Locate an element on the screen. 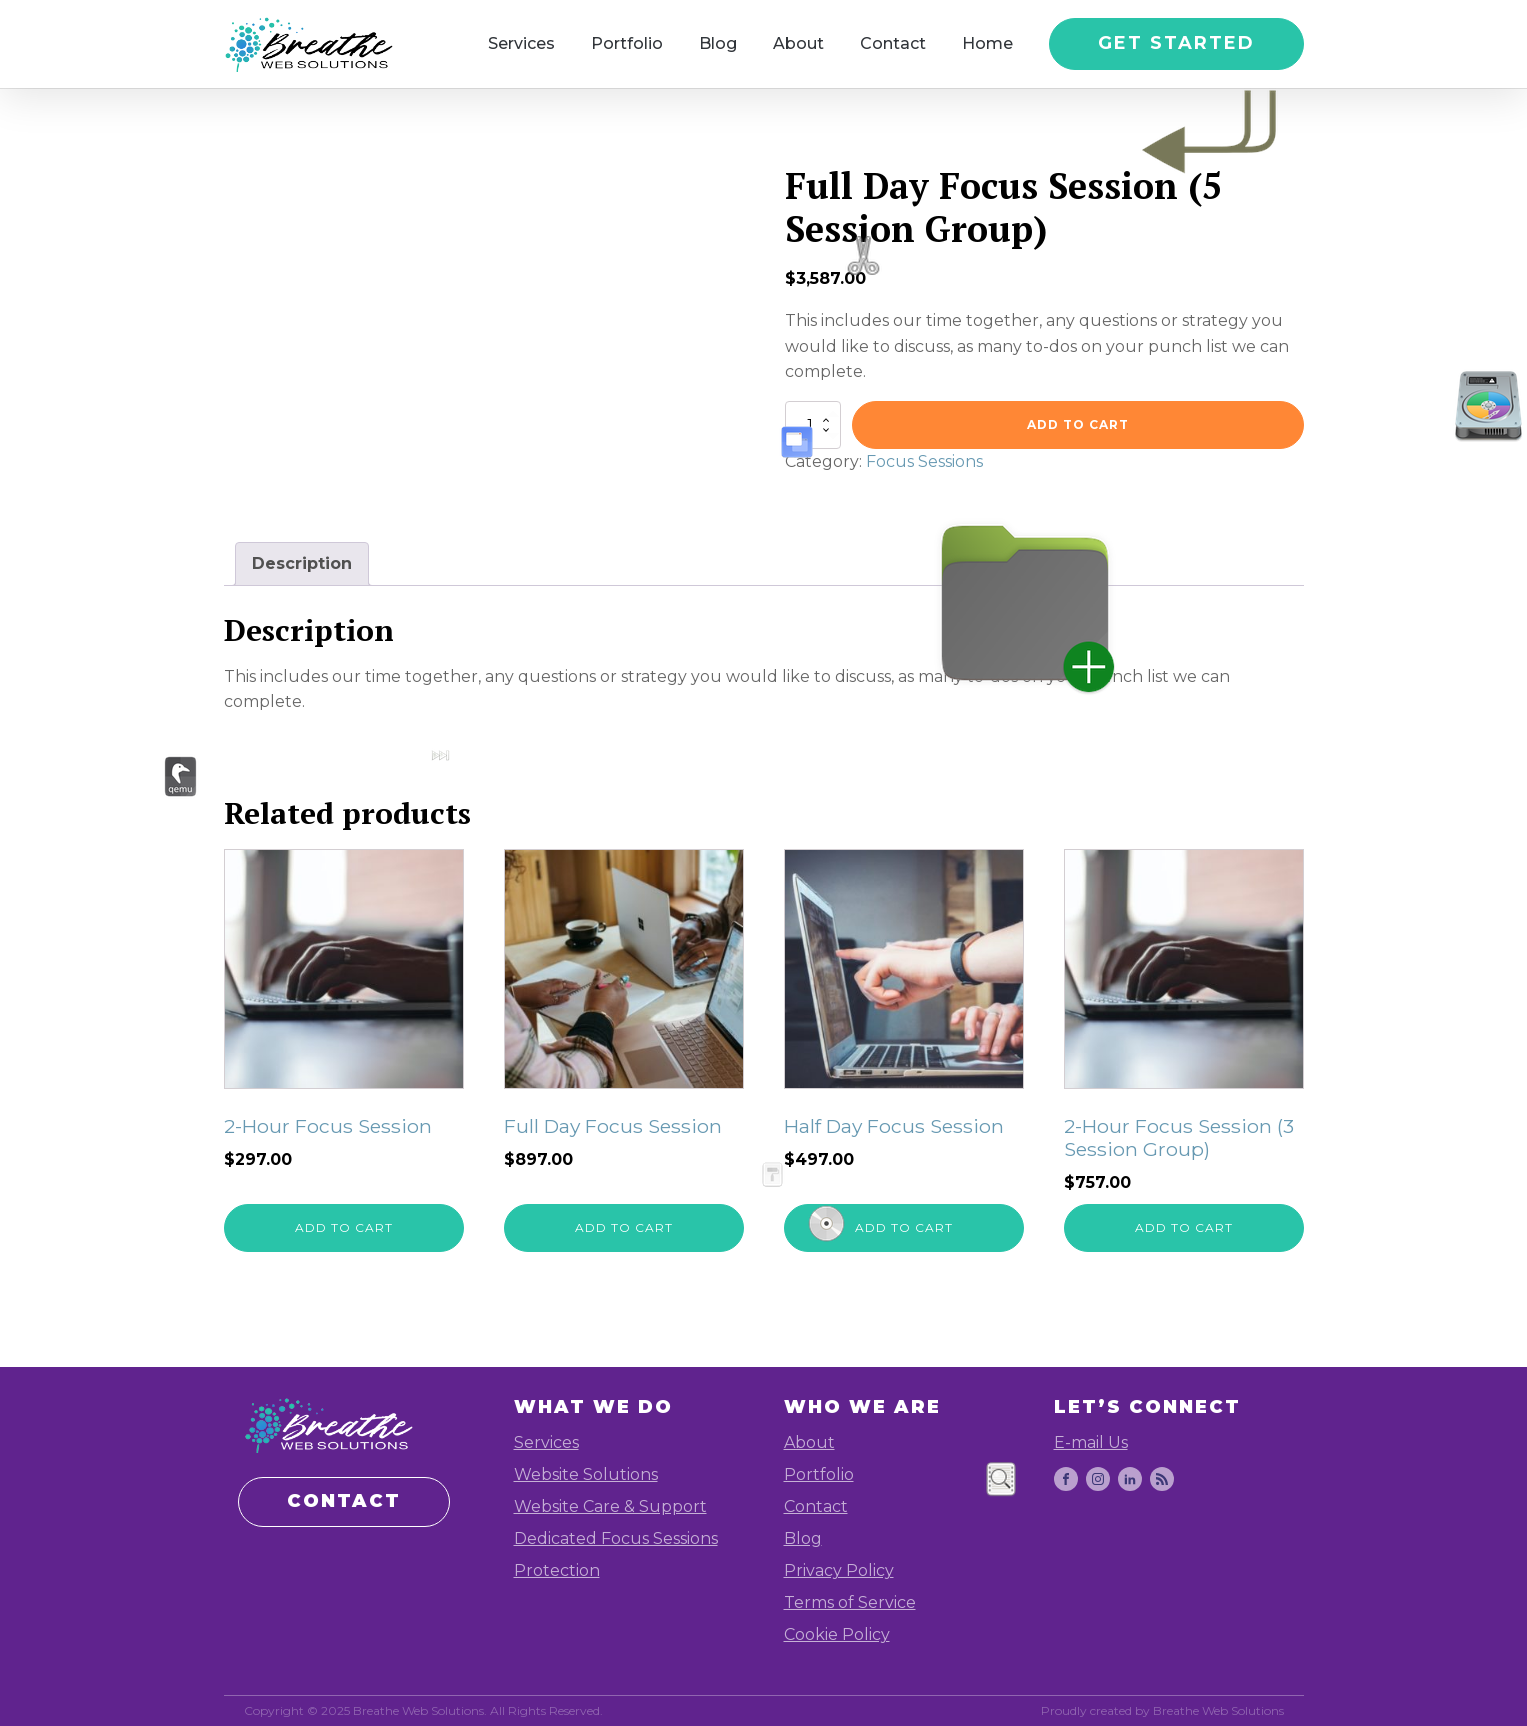 Image resolution: width=1527 pixels, height=1726 pixels. manage startup applications and session settings is located at coordinates (797, 442).